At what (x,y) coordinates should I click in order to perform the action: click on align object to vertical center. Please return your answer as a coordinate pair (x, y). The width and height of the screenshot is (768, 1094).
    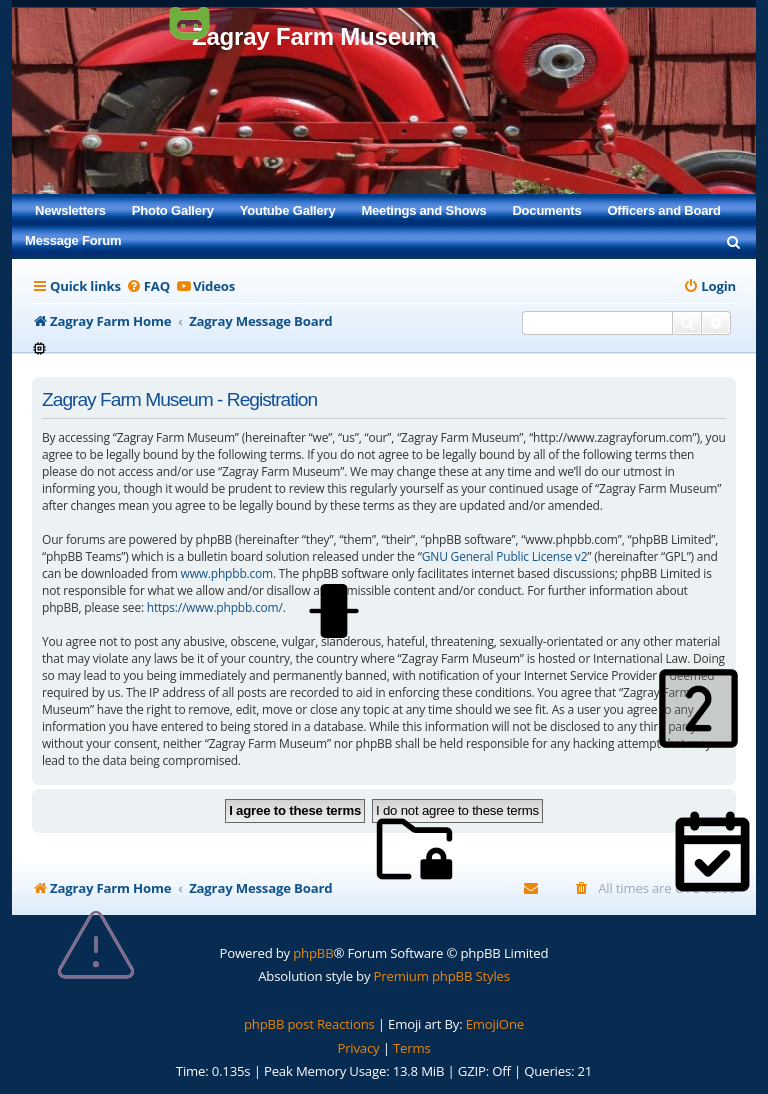
    Looking at the image, I should click on (334, 611).